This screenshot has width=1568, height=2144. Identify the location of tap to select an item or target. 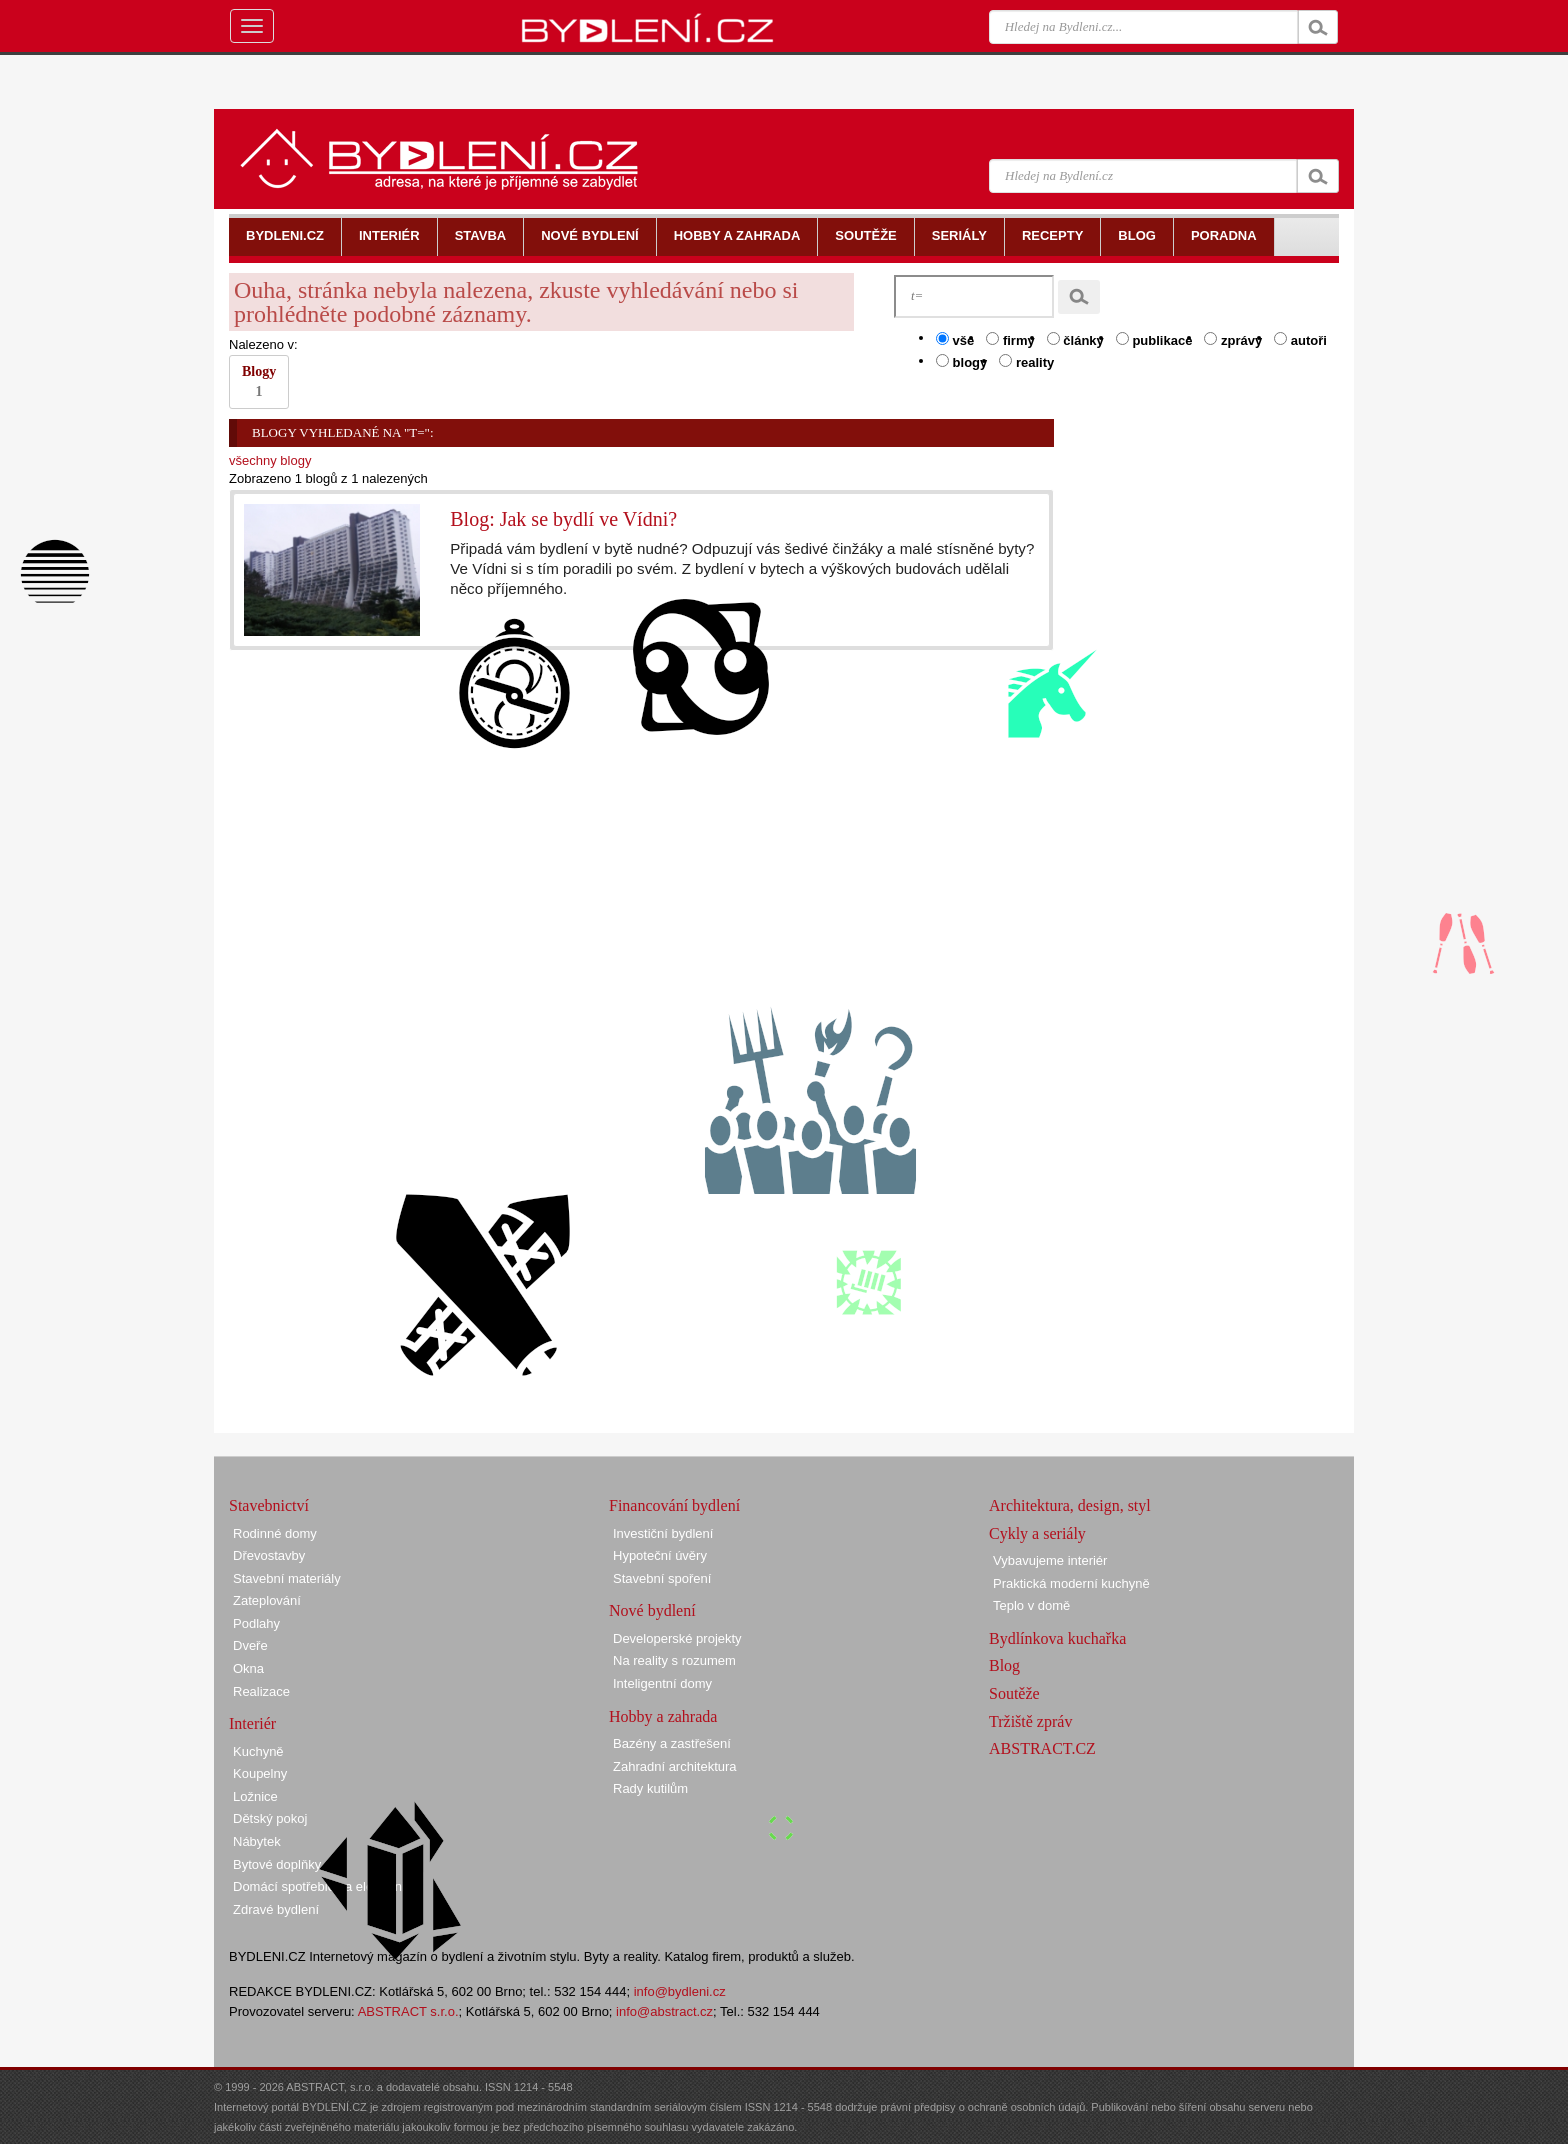
(781, 1828).